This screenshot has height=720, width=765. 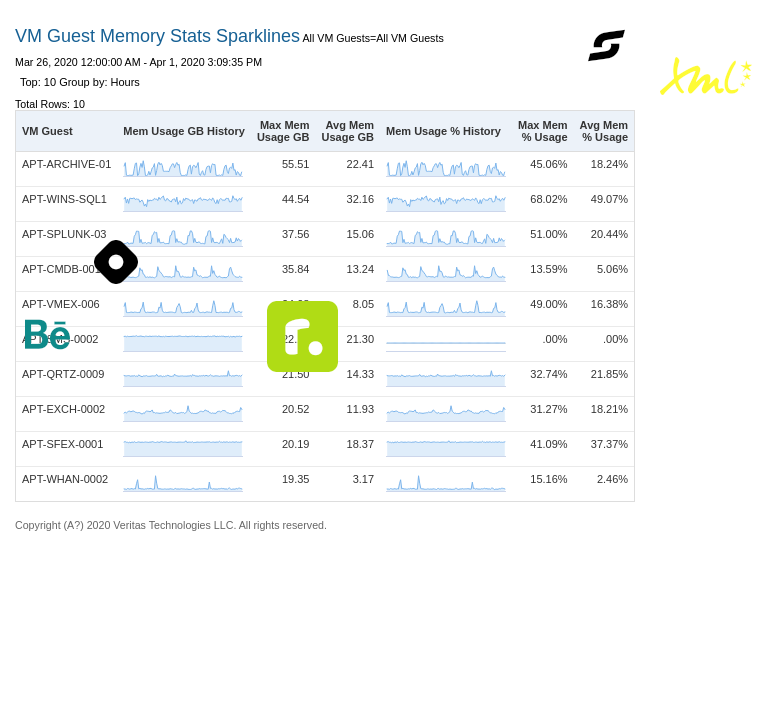 I want to click on speedypage logo, so click(x=606, y=45).